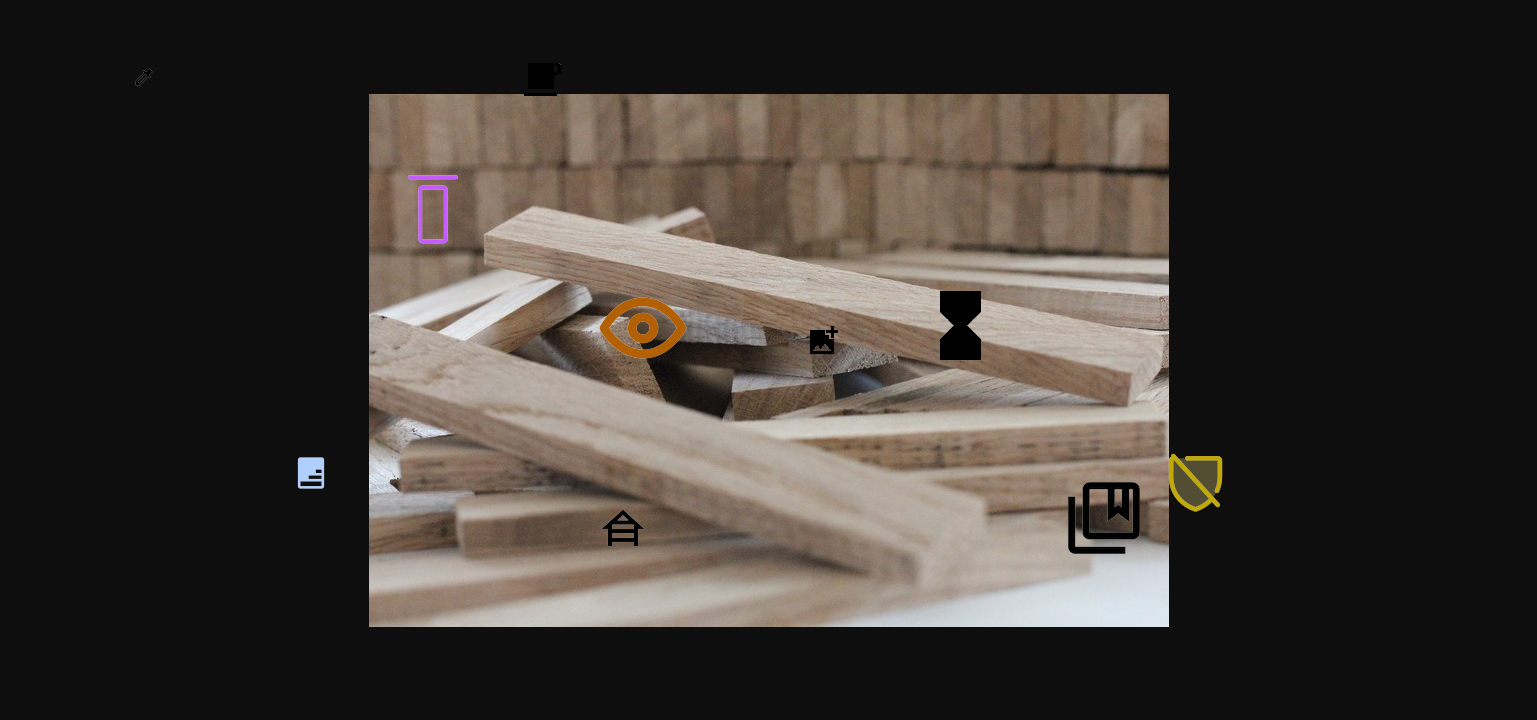 The height and width of the screenshot is (720, 1537). What do you see at coordinates (960, 325) in the screenshot?
I see `indicates a process is in progress or loading` at bounding box center [960, 325].